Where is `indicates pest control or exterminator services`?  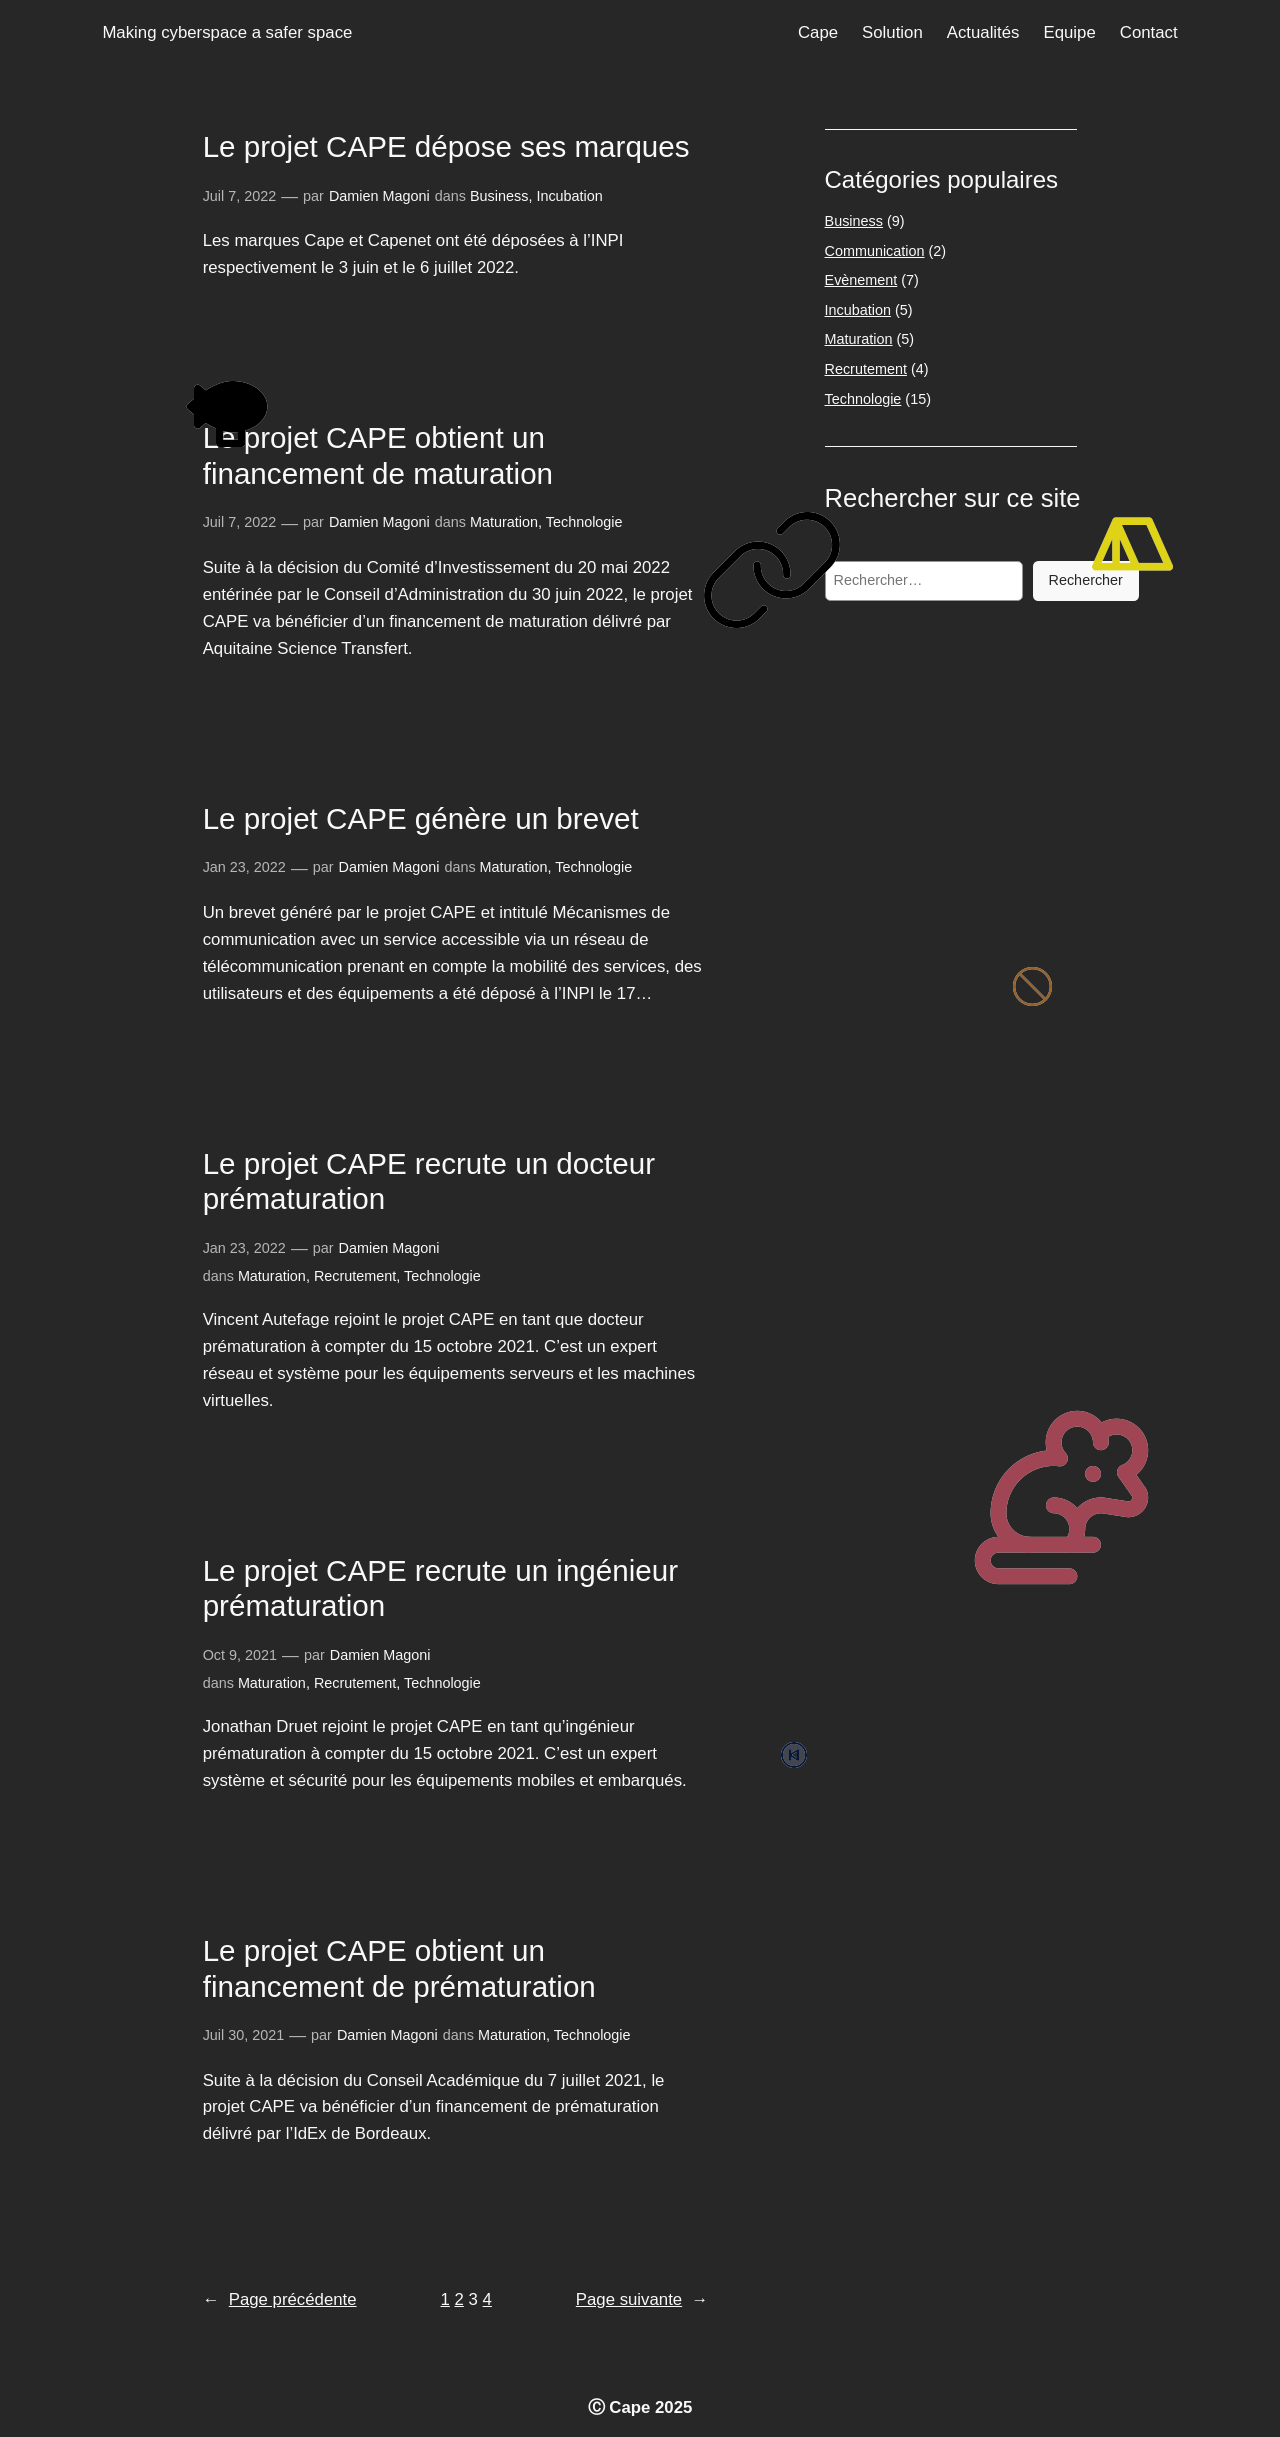 indicates pest control or exterminator services is located at coordinates (1061, 1497).